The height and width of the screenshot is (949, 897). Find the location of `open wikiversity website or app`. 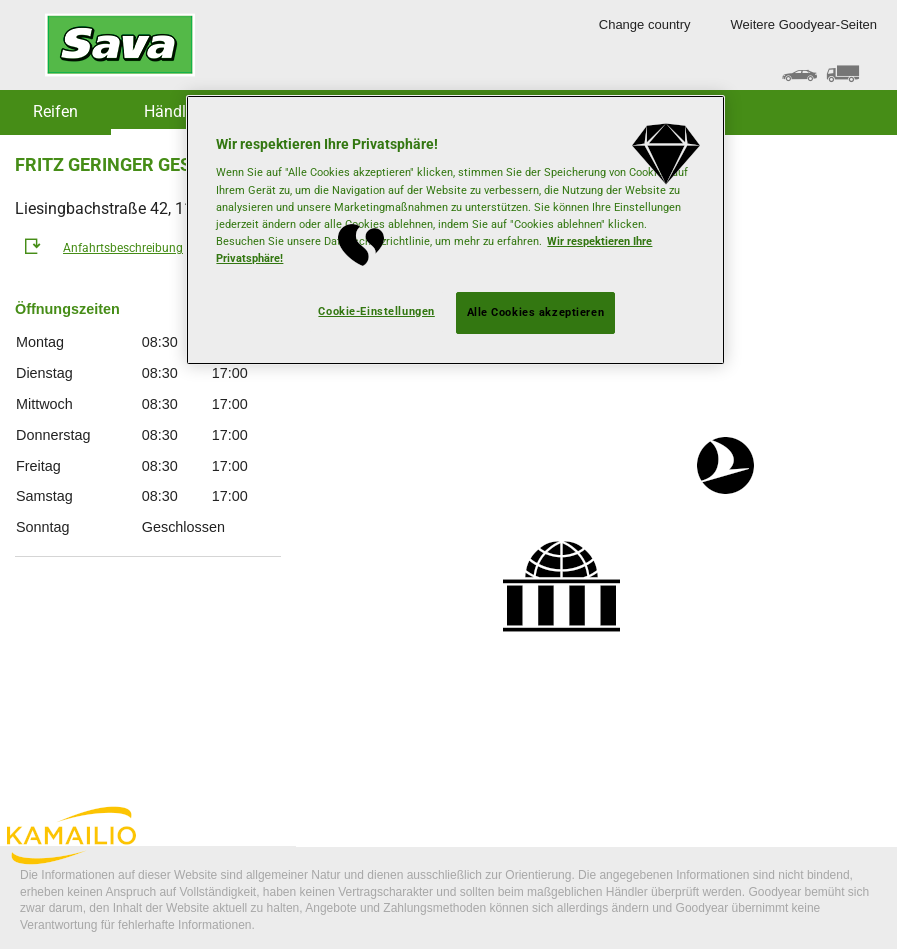

open wikiversity website or app is located at coordinates (561, 586).